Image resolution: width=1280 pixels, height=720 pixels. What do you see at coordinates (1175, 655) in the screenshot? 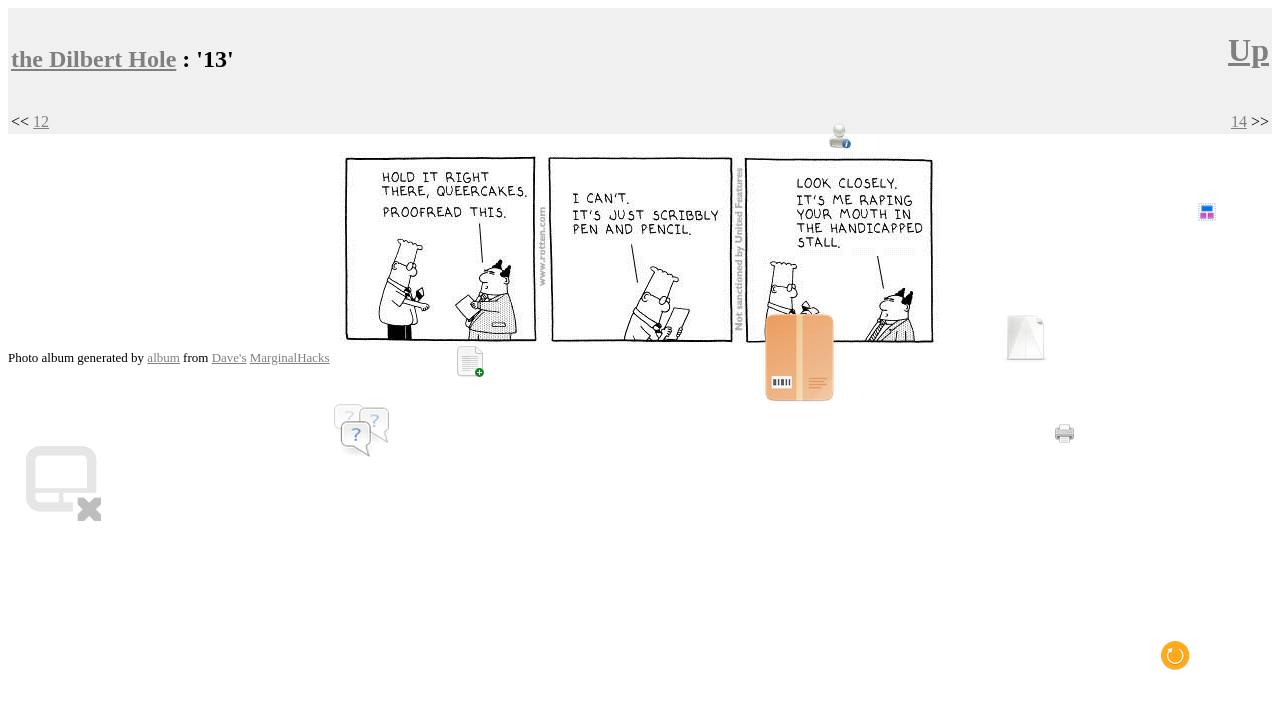
I see `restart the system` at bounding box center [1175, 655].